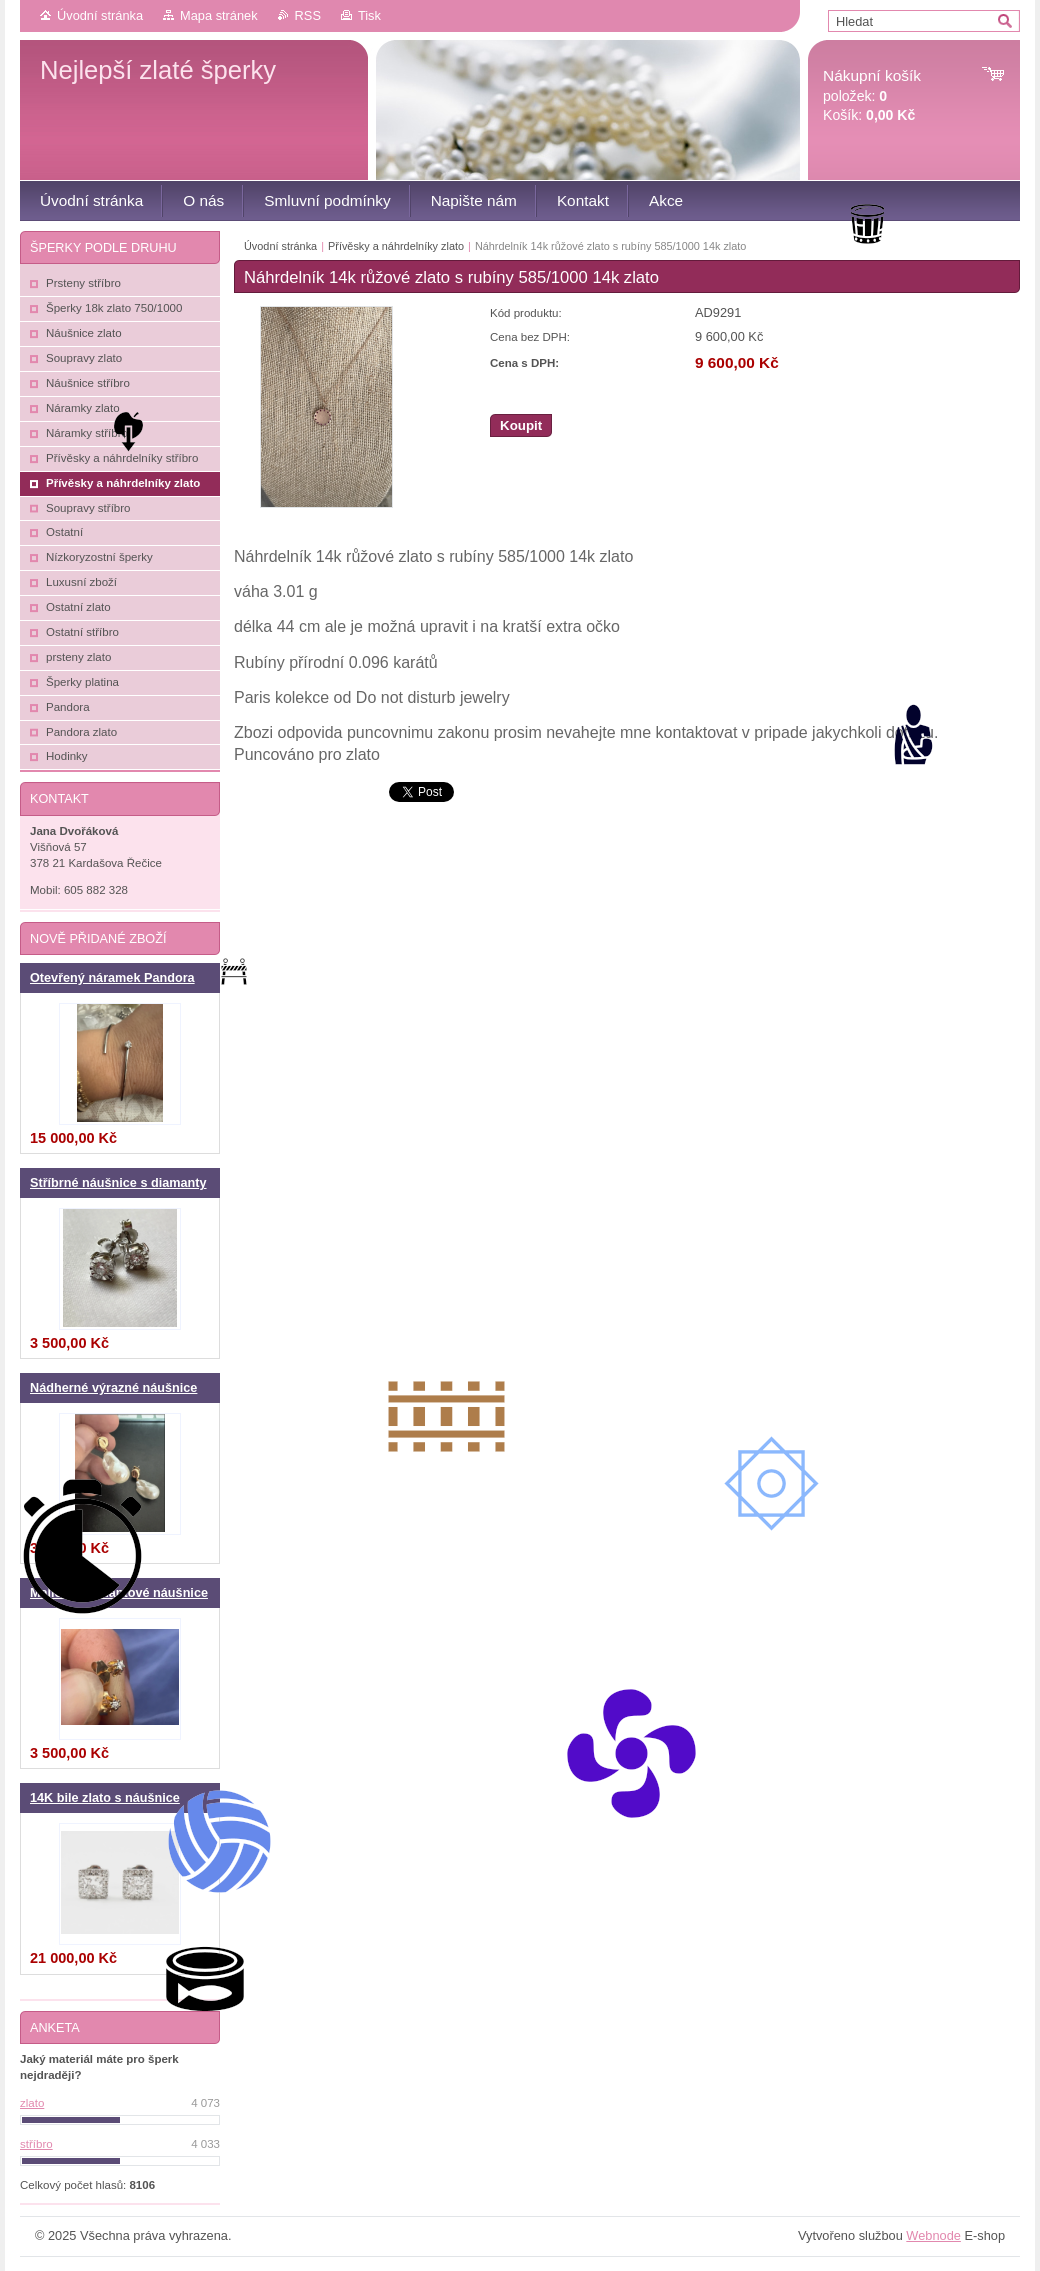  I want to click on access volleyball or beach sports content, so click(219, 1841).